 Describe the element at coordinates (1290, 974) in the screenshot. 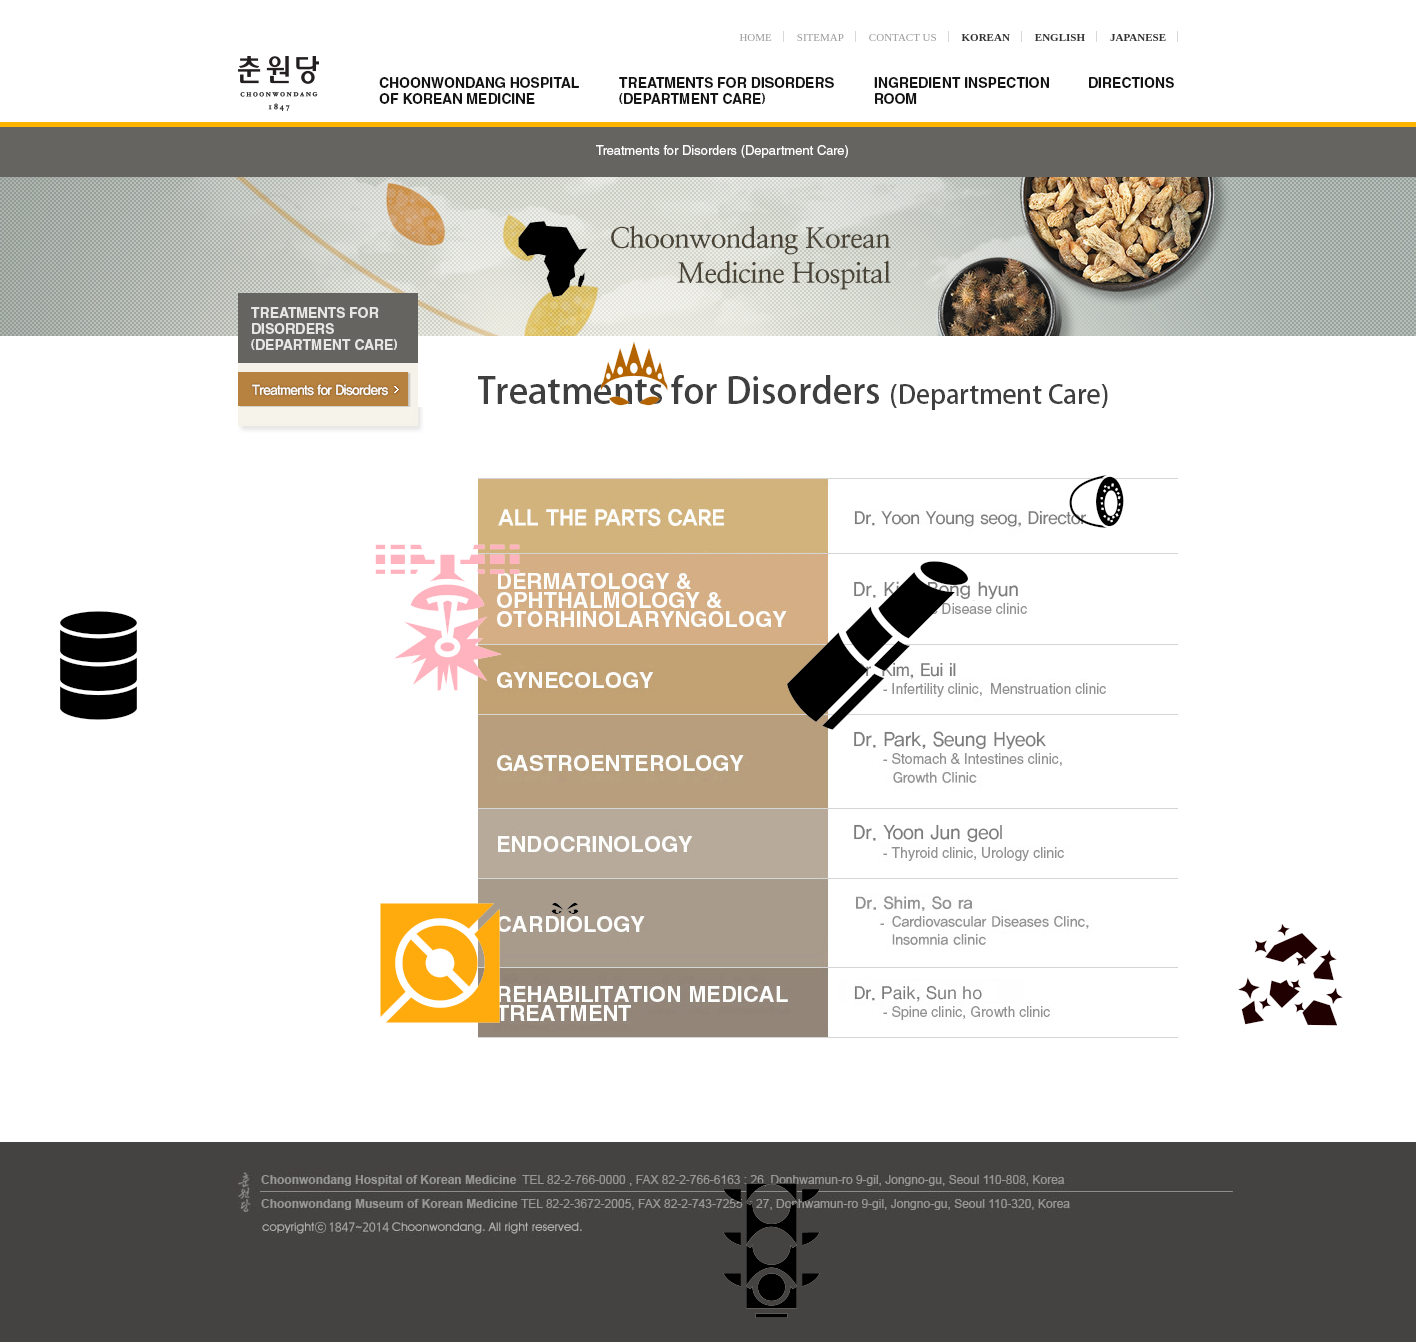

I see `in-game currency or gold rewards` at that location.